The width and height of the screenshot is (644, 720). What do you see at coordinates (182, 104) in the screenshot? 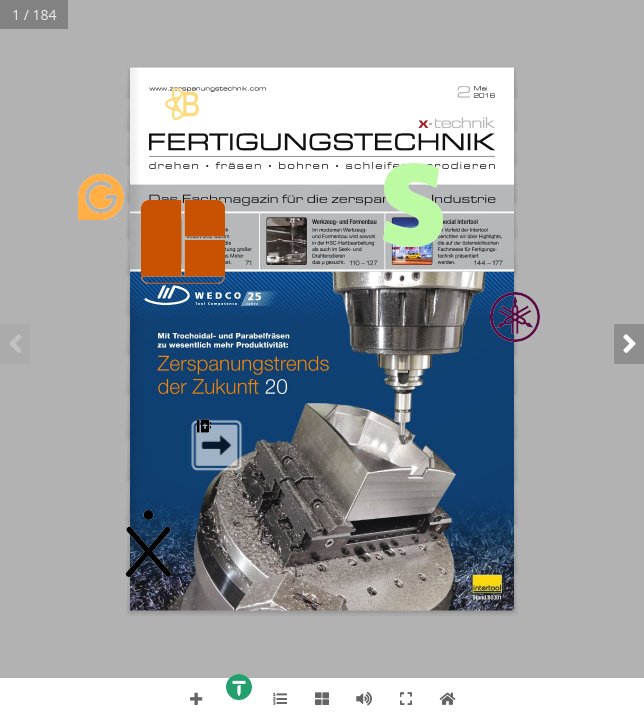
I see `react-bootstrap framework logo` at bounding box center [182, 104].